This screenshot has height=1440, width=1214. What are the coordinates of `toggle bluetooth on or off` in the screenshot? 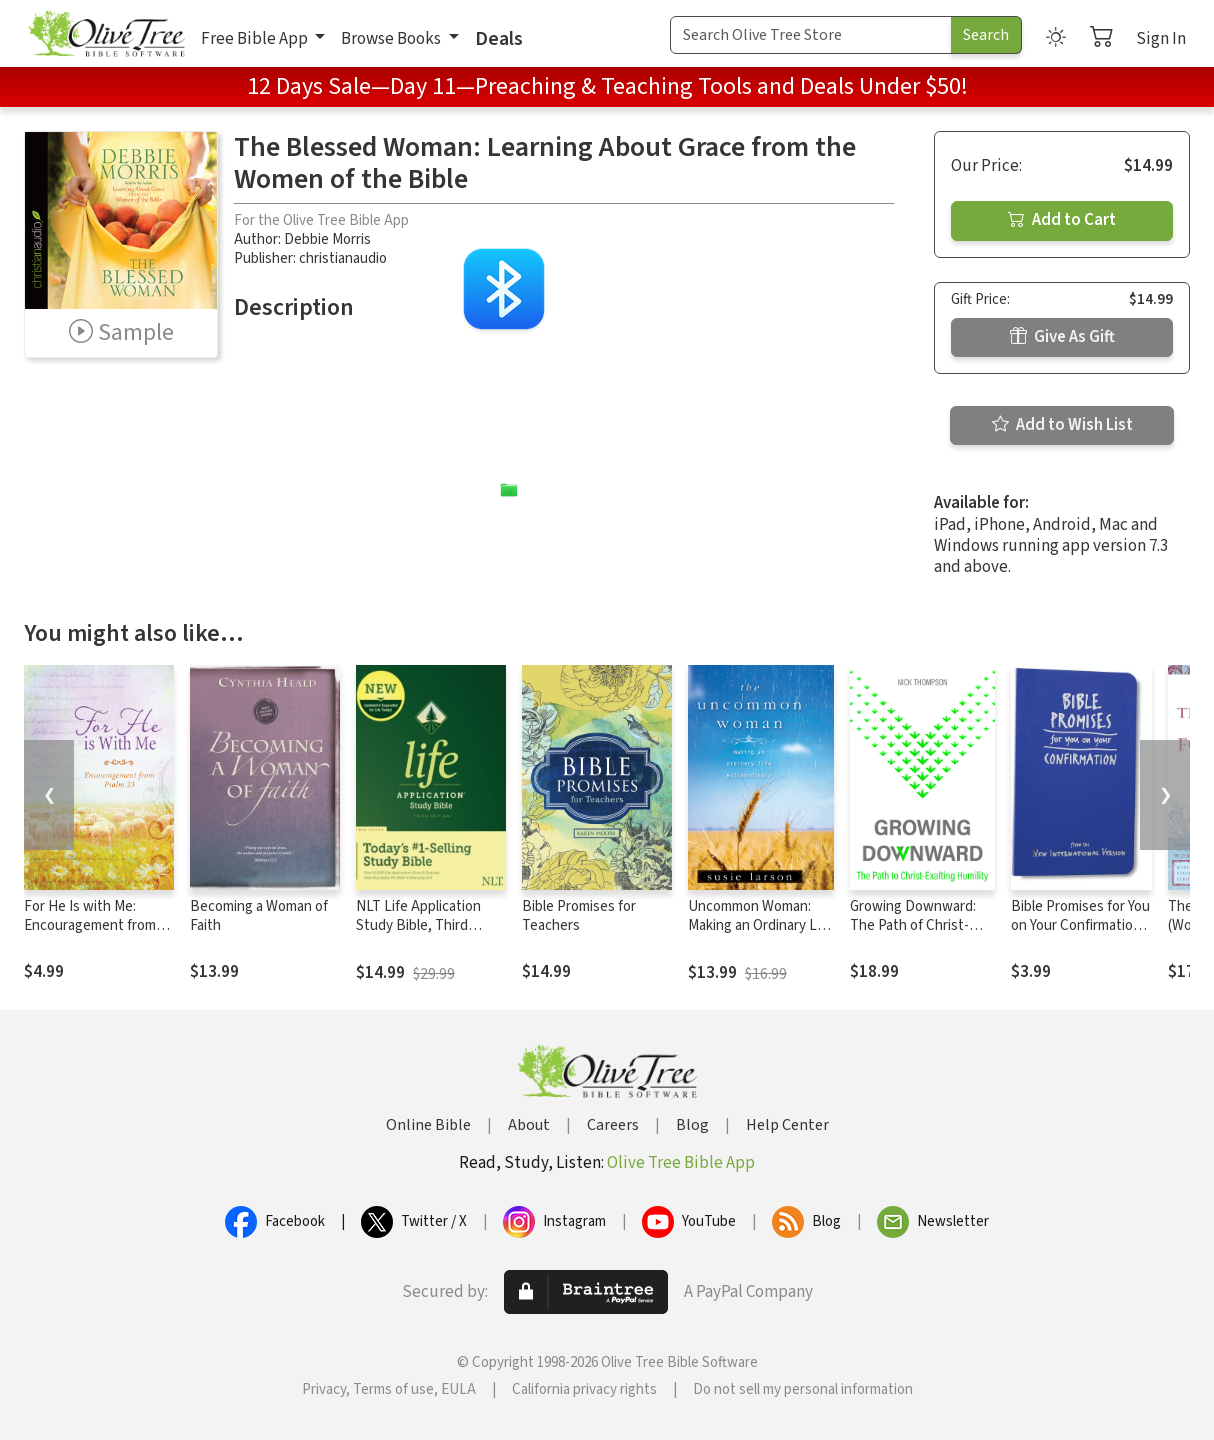 It's located at (504, 289).